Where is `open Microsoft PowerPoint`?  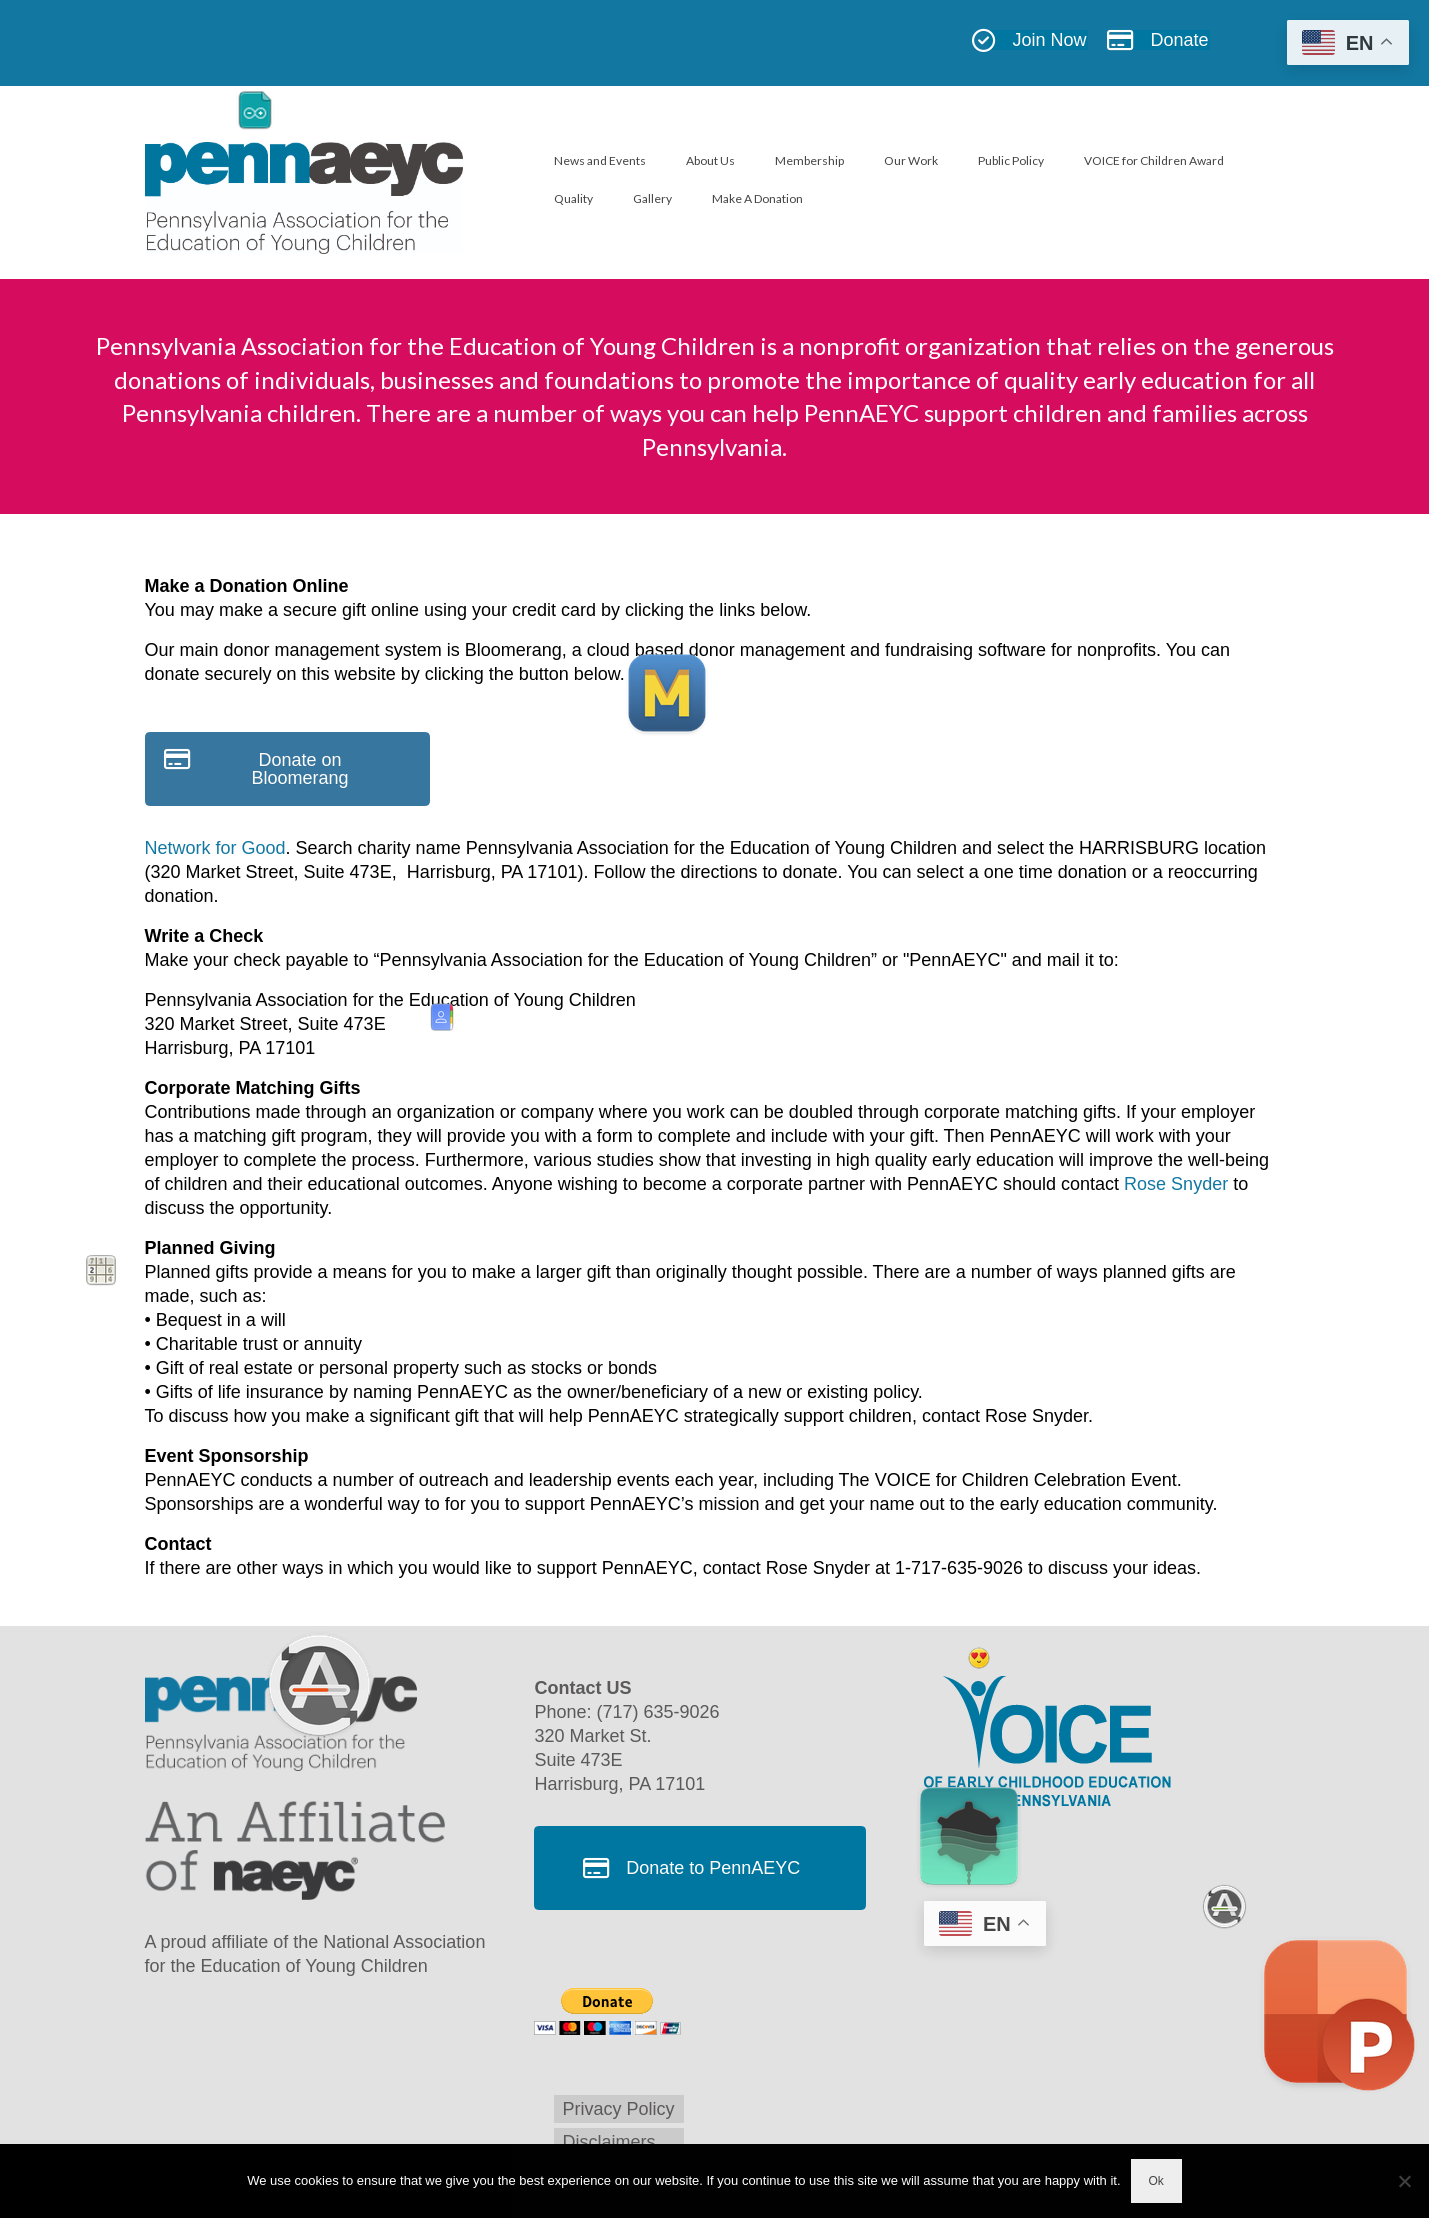
open Microsoft PowerPoint is located at coordinates (1335, 2011).